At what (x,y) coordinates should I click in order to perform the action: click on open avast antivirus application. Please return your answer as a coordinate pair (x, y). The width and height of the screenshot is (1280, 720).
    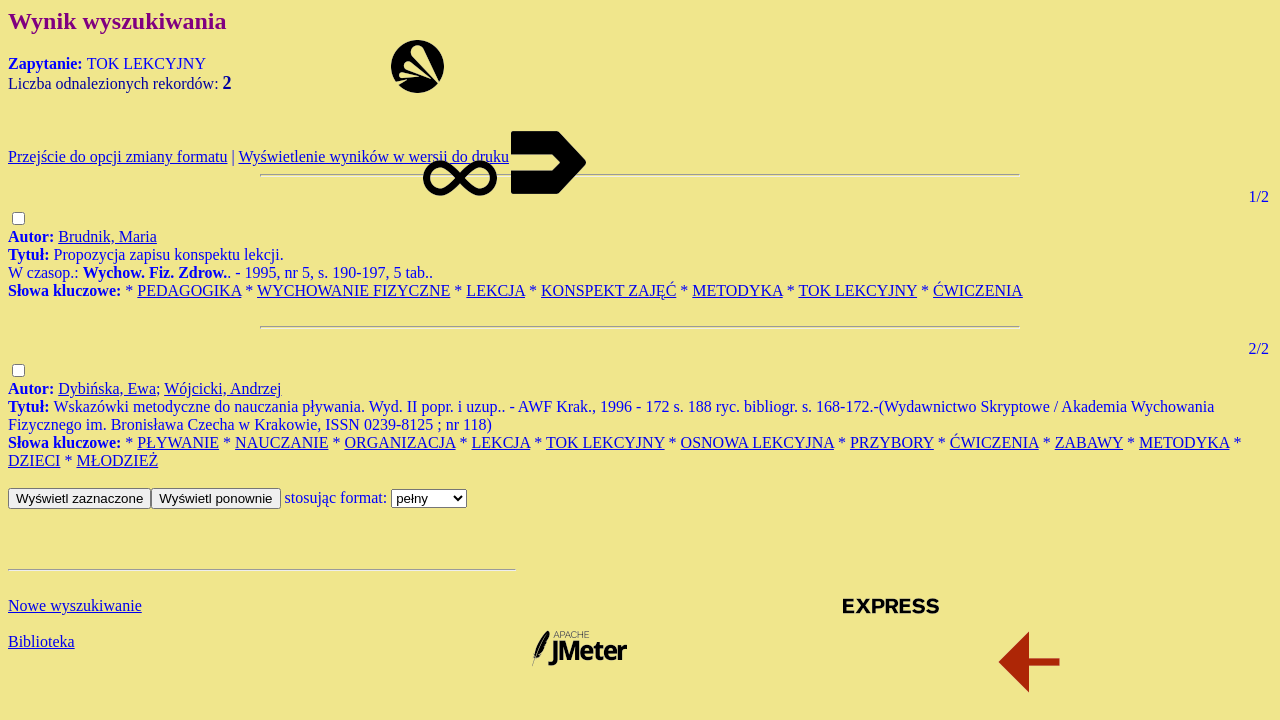
    Looking at the image, I should click on (417, 66).